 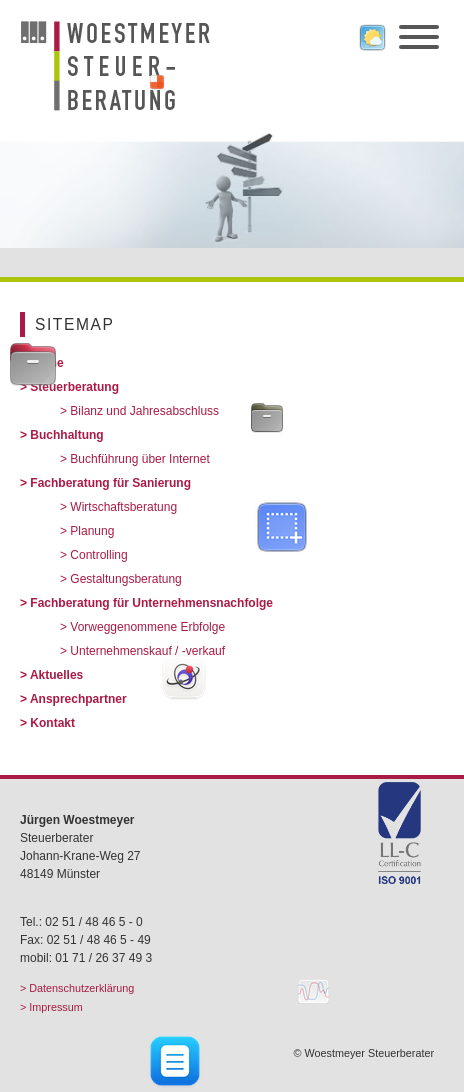 I want to click on take a screenshot, so click(x=282, y=527).